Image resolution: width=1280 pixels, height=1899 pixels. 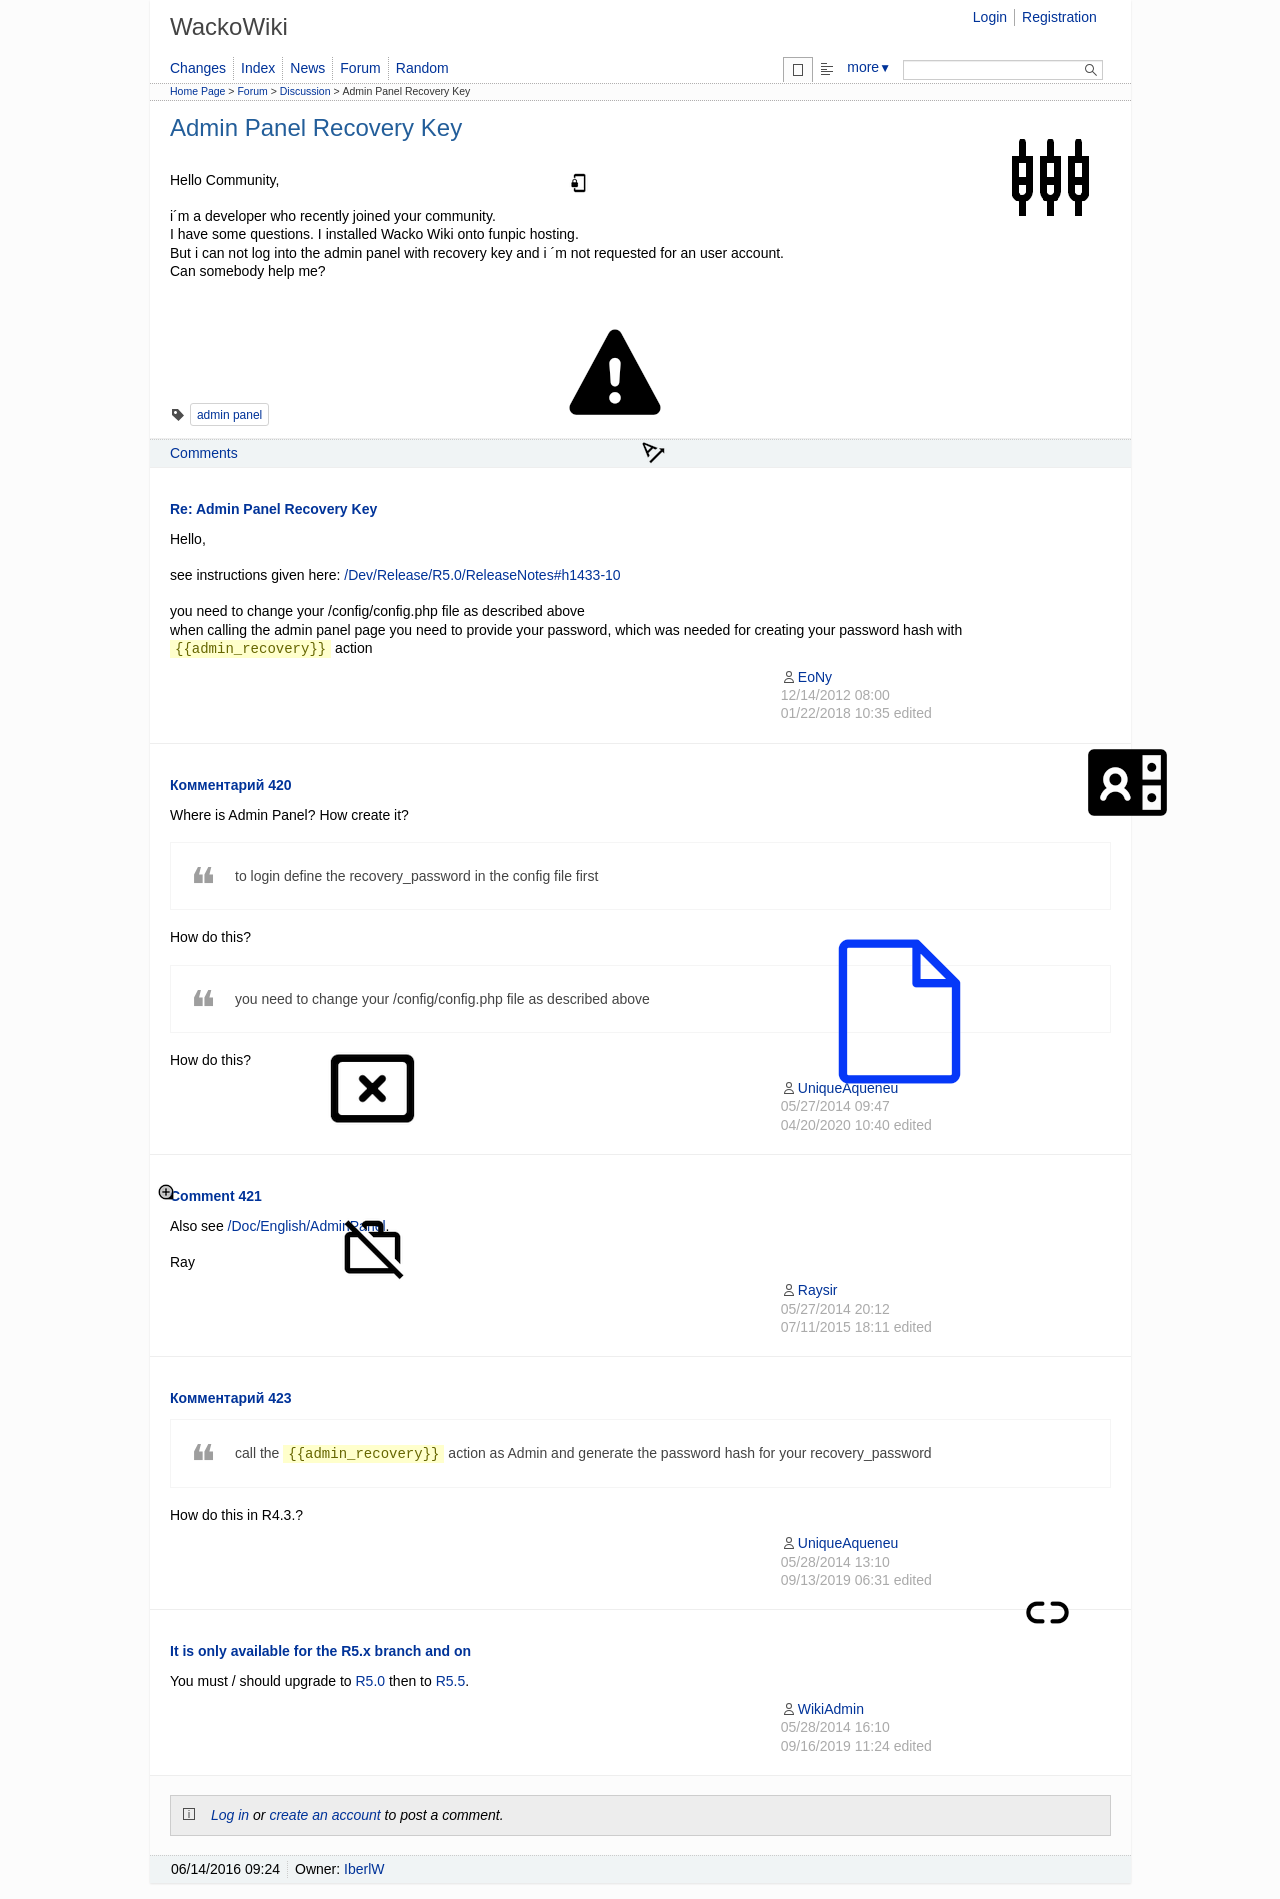 I want to click on cancel or close a presentation, so click(x=372, y=1088).